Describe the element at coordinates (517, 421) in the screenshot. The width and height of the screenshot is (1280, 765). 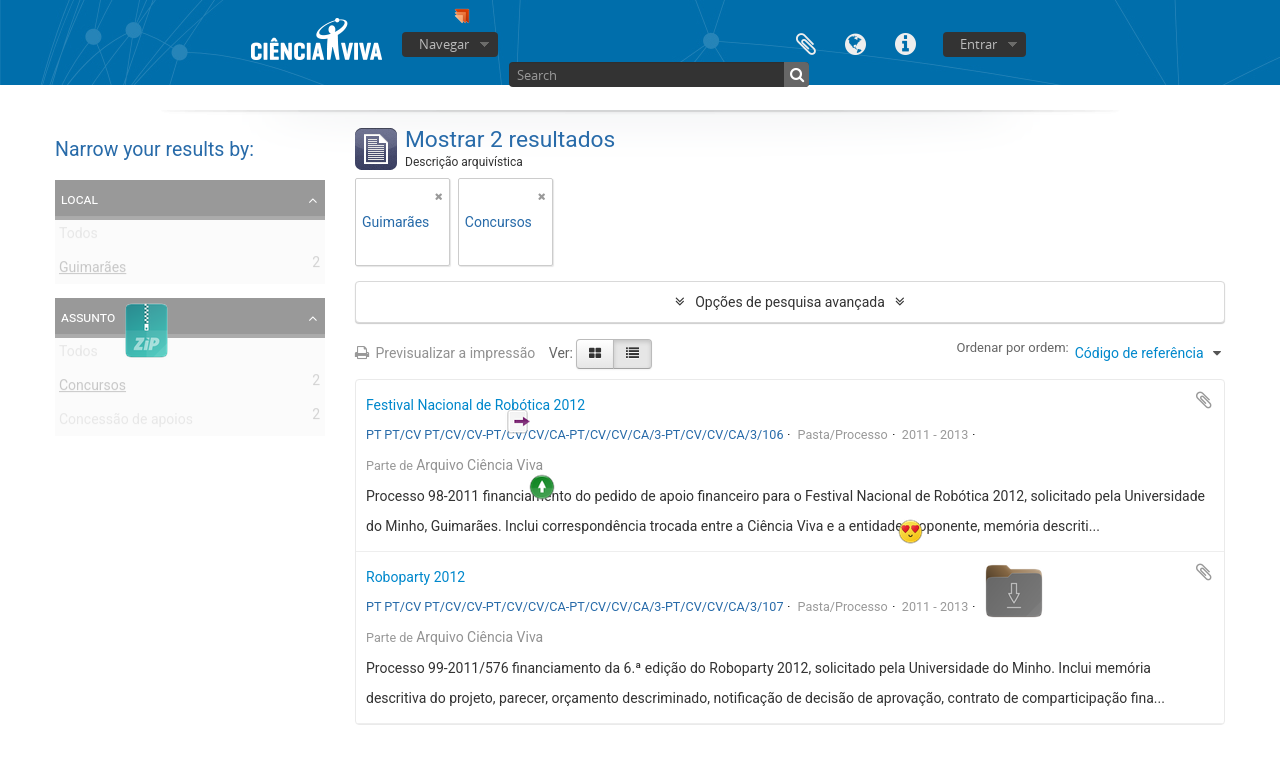
I see `export document to another location` at that location.